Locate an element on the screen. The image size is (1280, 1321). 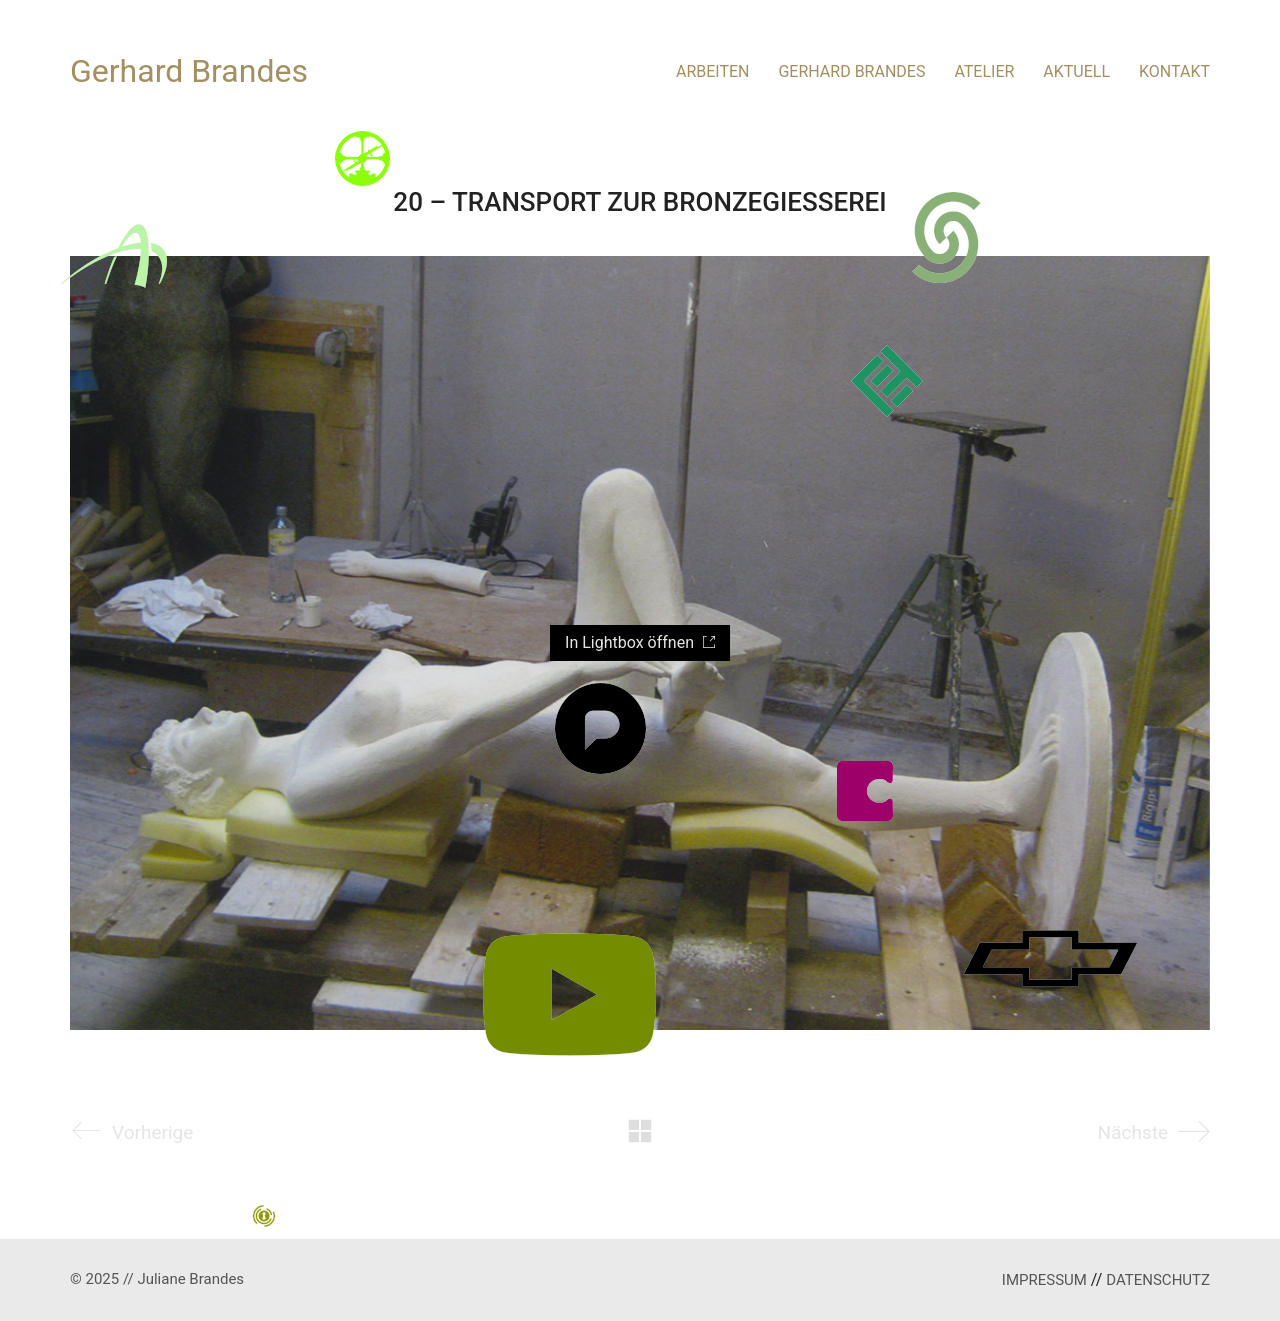
open coda document is located at coordinates (865, 791).